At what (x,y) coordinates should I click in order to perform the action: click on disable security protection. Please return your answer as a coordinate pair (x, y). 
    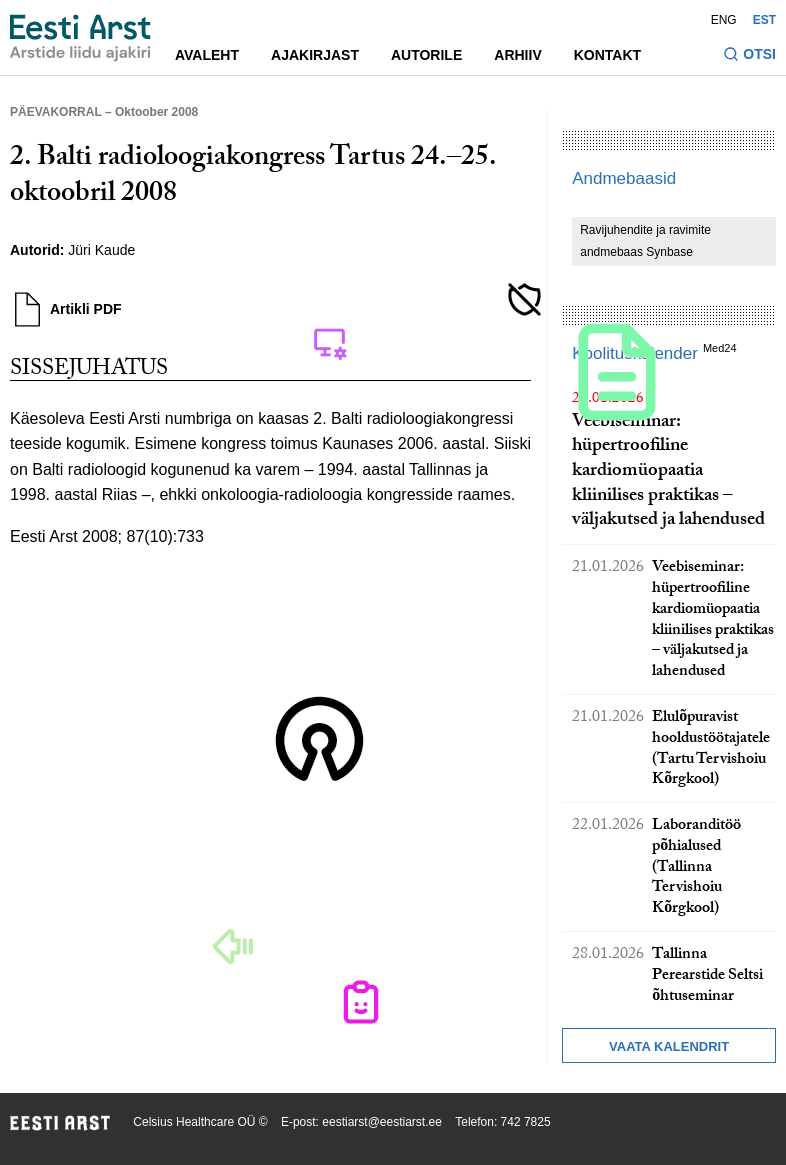
    Looking at the image, I should click on (524, 299).